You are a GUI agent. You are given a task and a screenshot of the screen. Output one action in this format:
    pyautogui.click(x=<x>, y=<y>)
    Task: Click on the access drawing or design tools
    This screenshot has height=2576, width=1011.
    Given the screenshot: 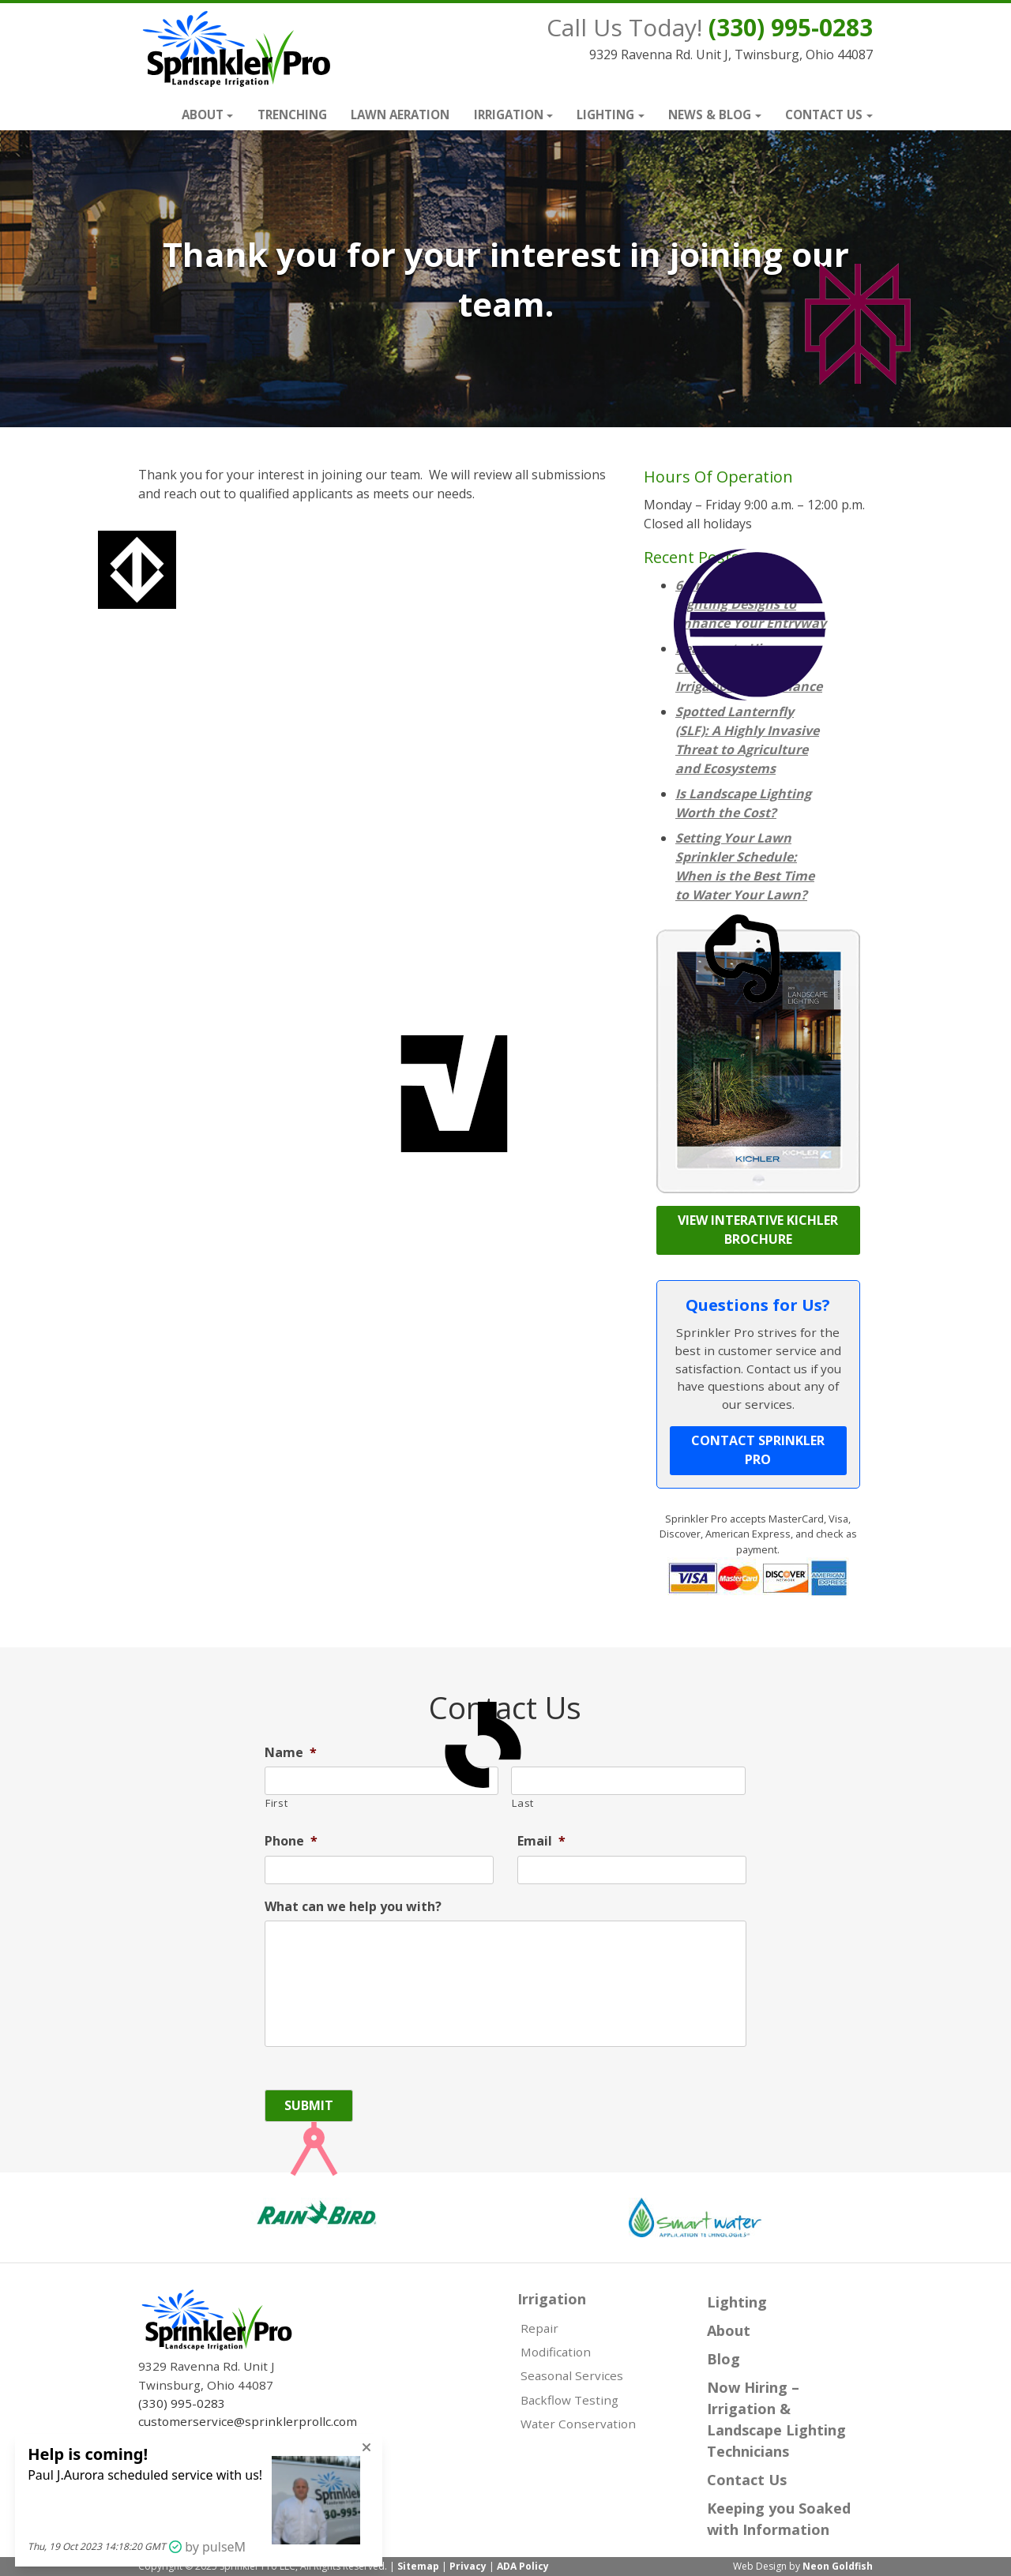 What is the action you would take?
    pyautogui.click(x=314, y=2148)
    